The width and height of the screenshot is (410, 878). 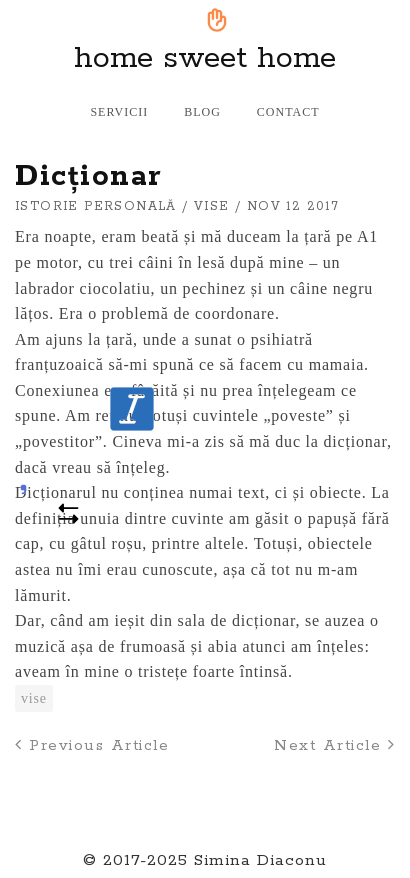 What do you see at coordinates (217, 20) in the screenshot?
I see `stop or pause an action` at bounding box center [217, 20].